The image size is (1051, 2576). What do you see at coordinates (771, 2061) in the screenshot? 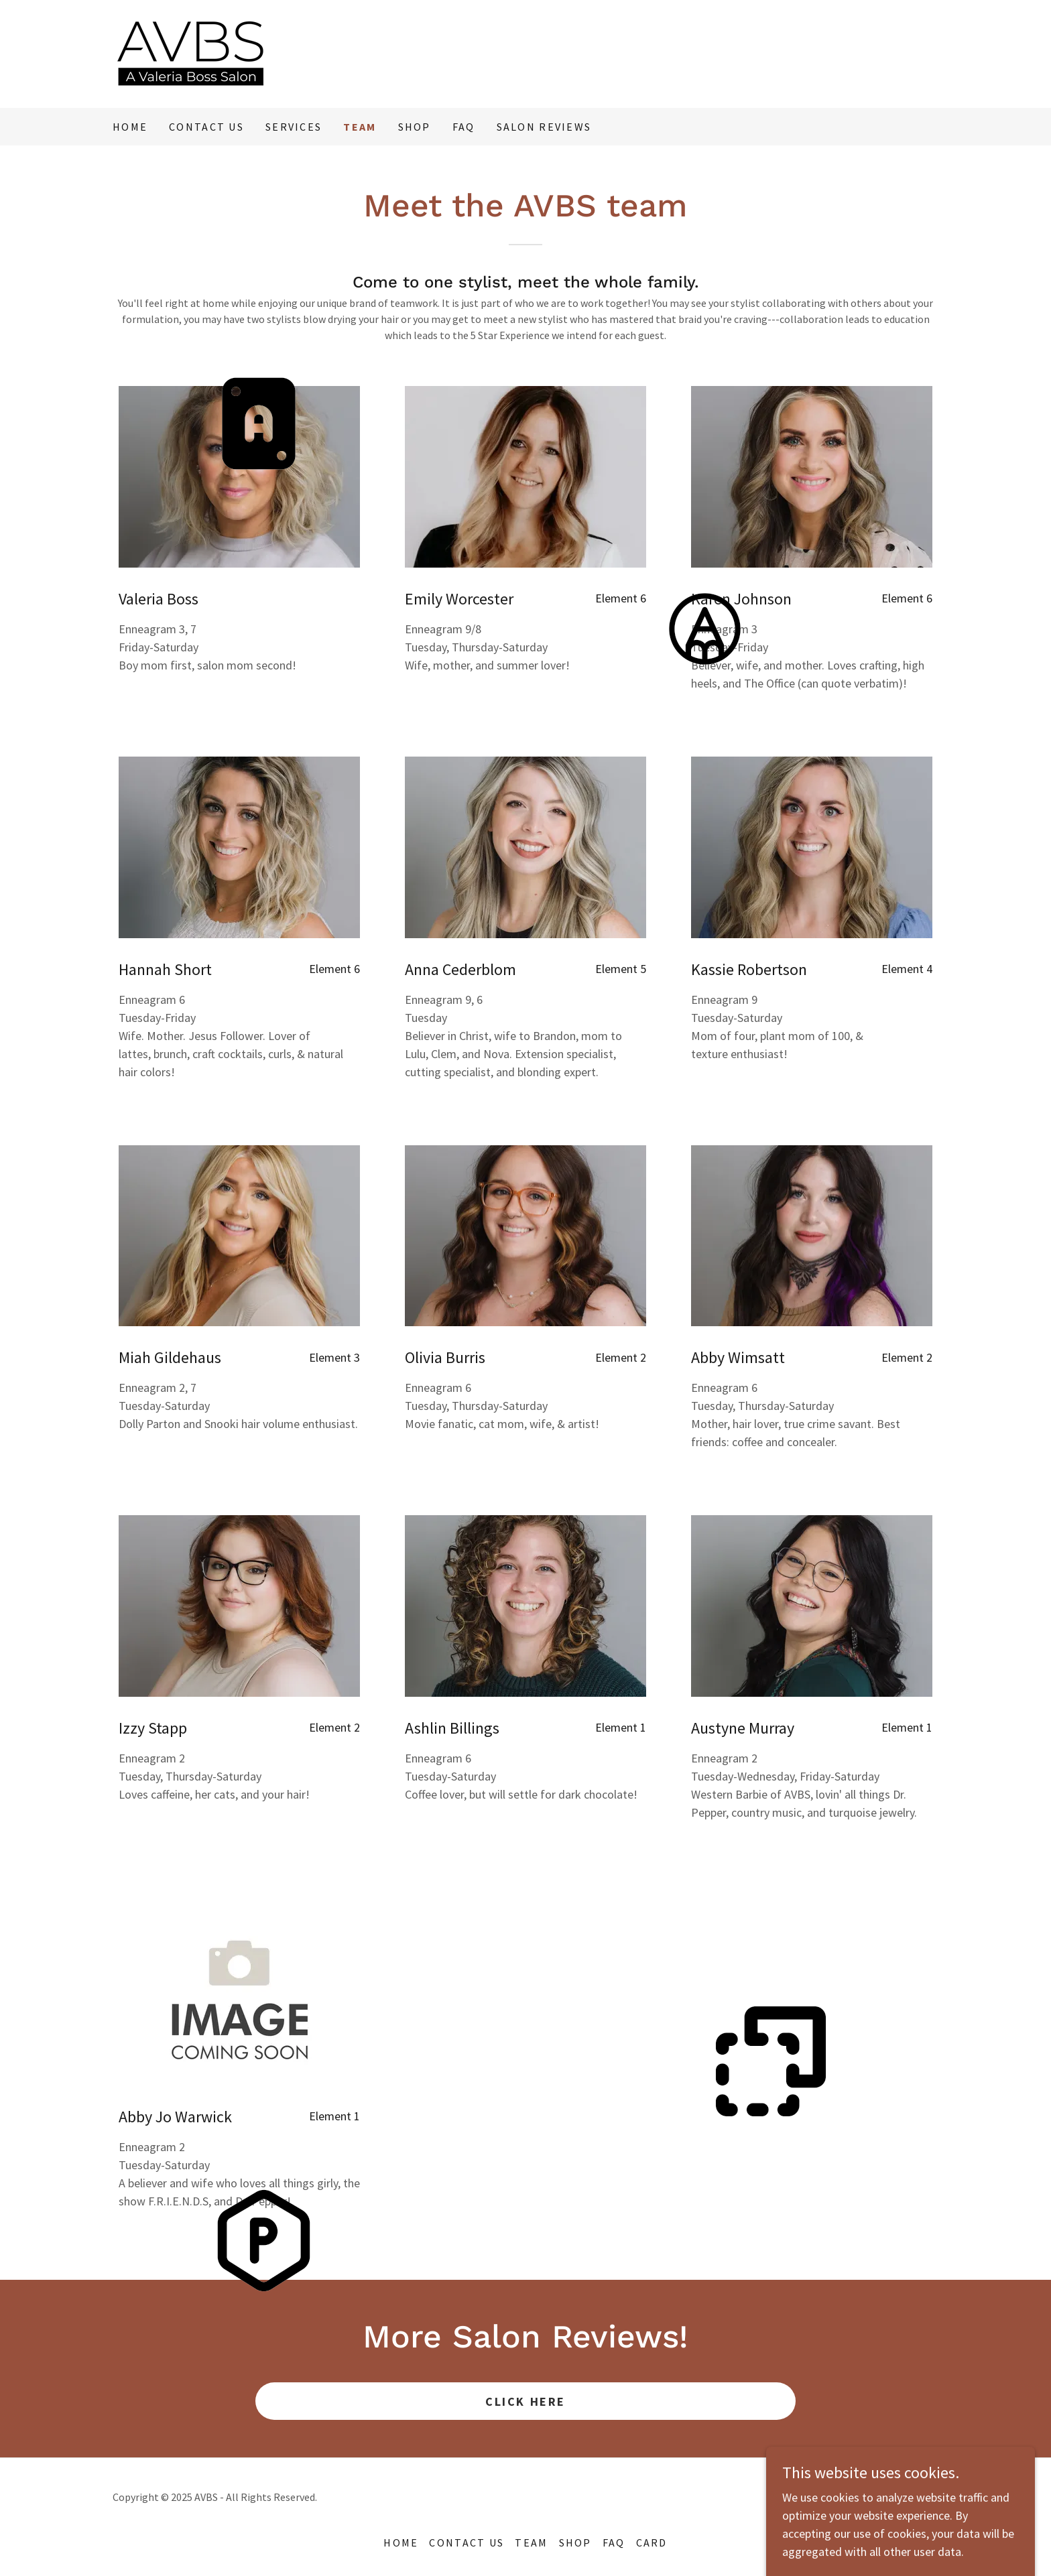
I see `bring selection to front layer` at bounding box center [771, 2061].